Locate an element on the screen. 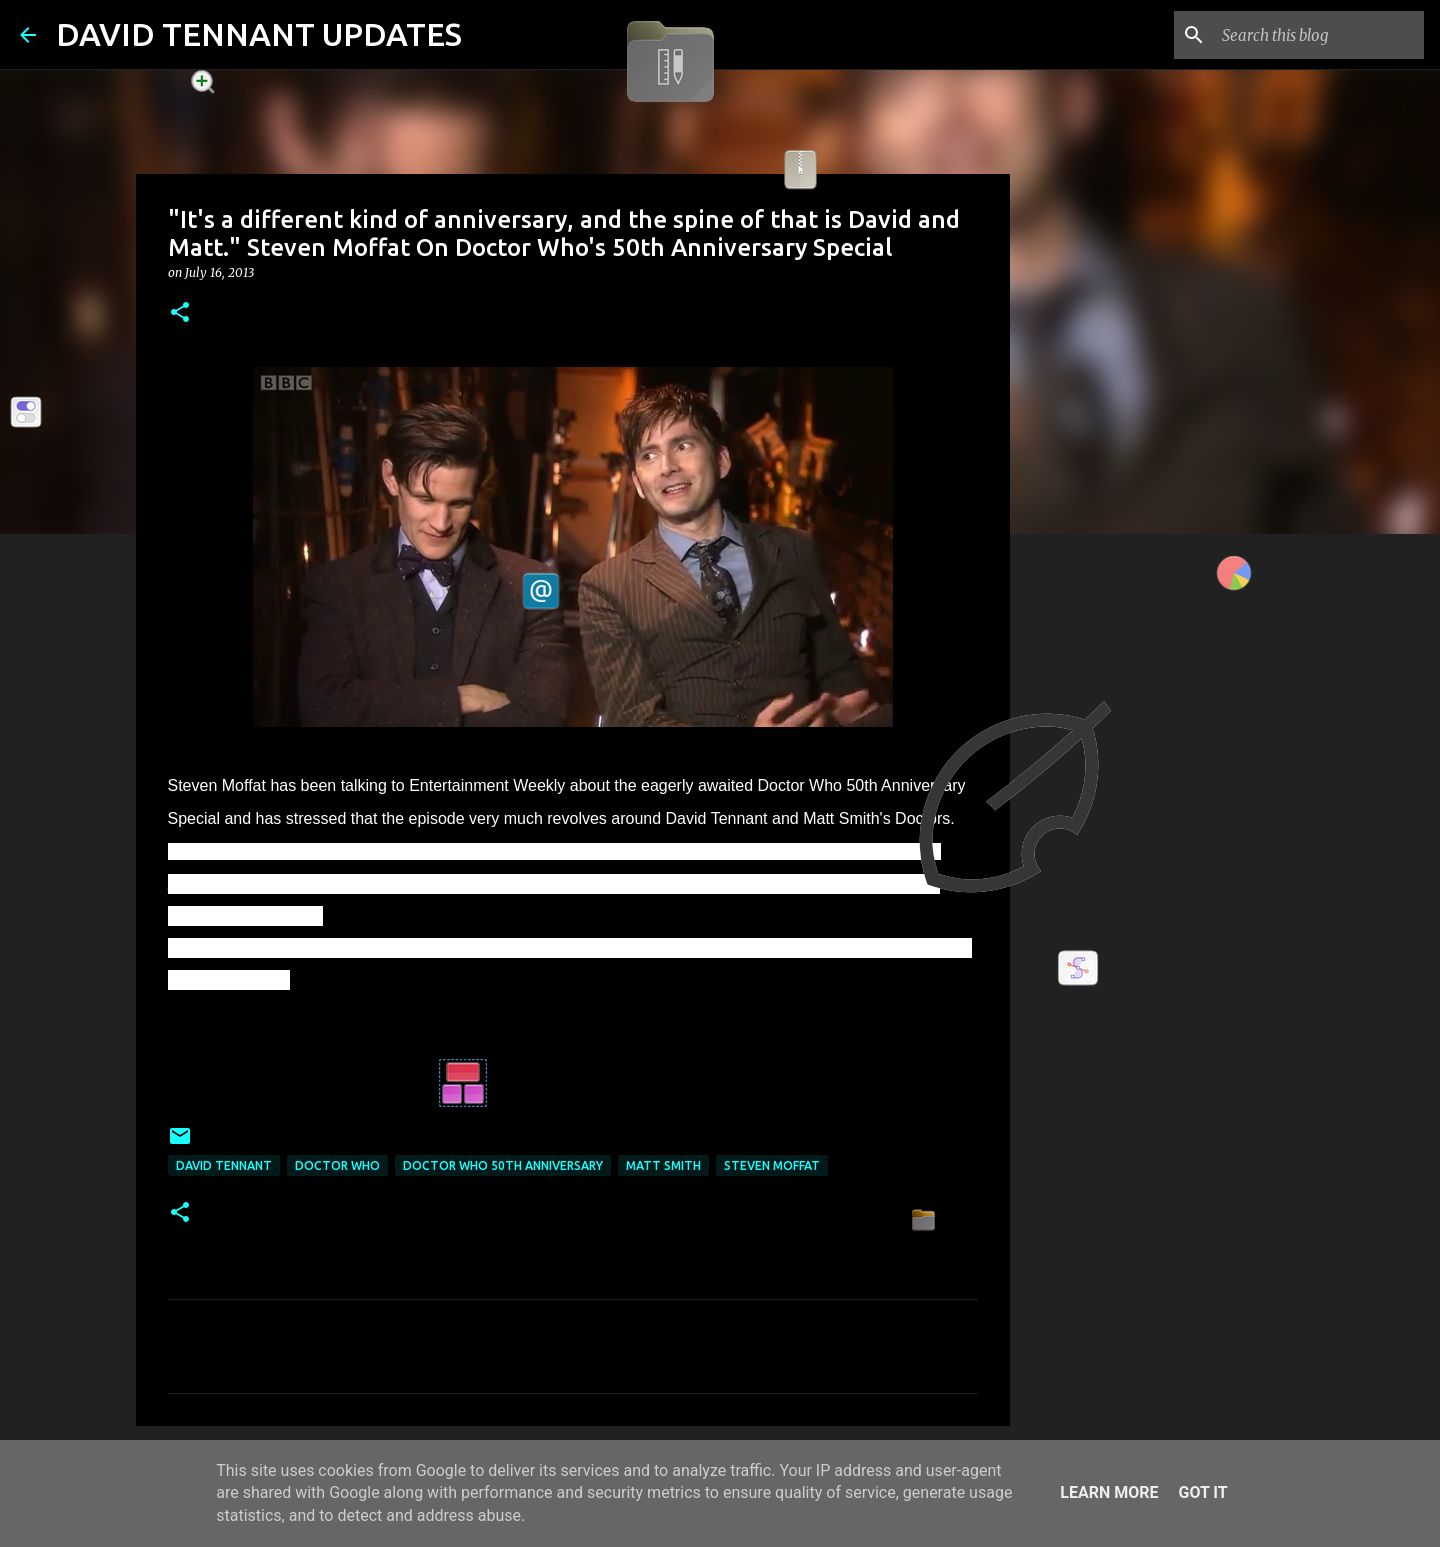 Image resolution: width=1440 pixels, height=1547 pixels. indicates an open or currently accessed folder is located at coordinates (923, 1219).